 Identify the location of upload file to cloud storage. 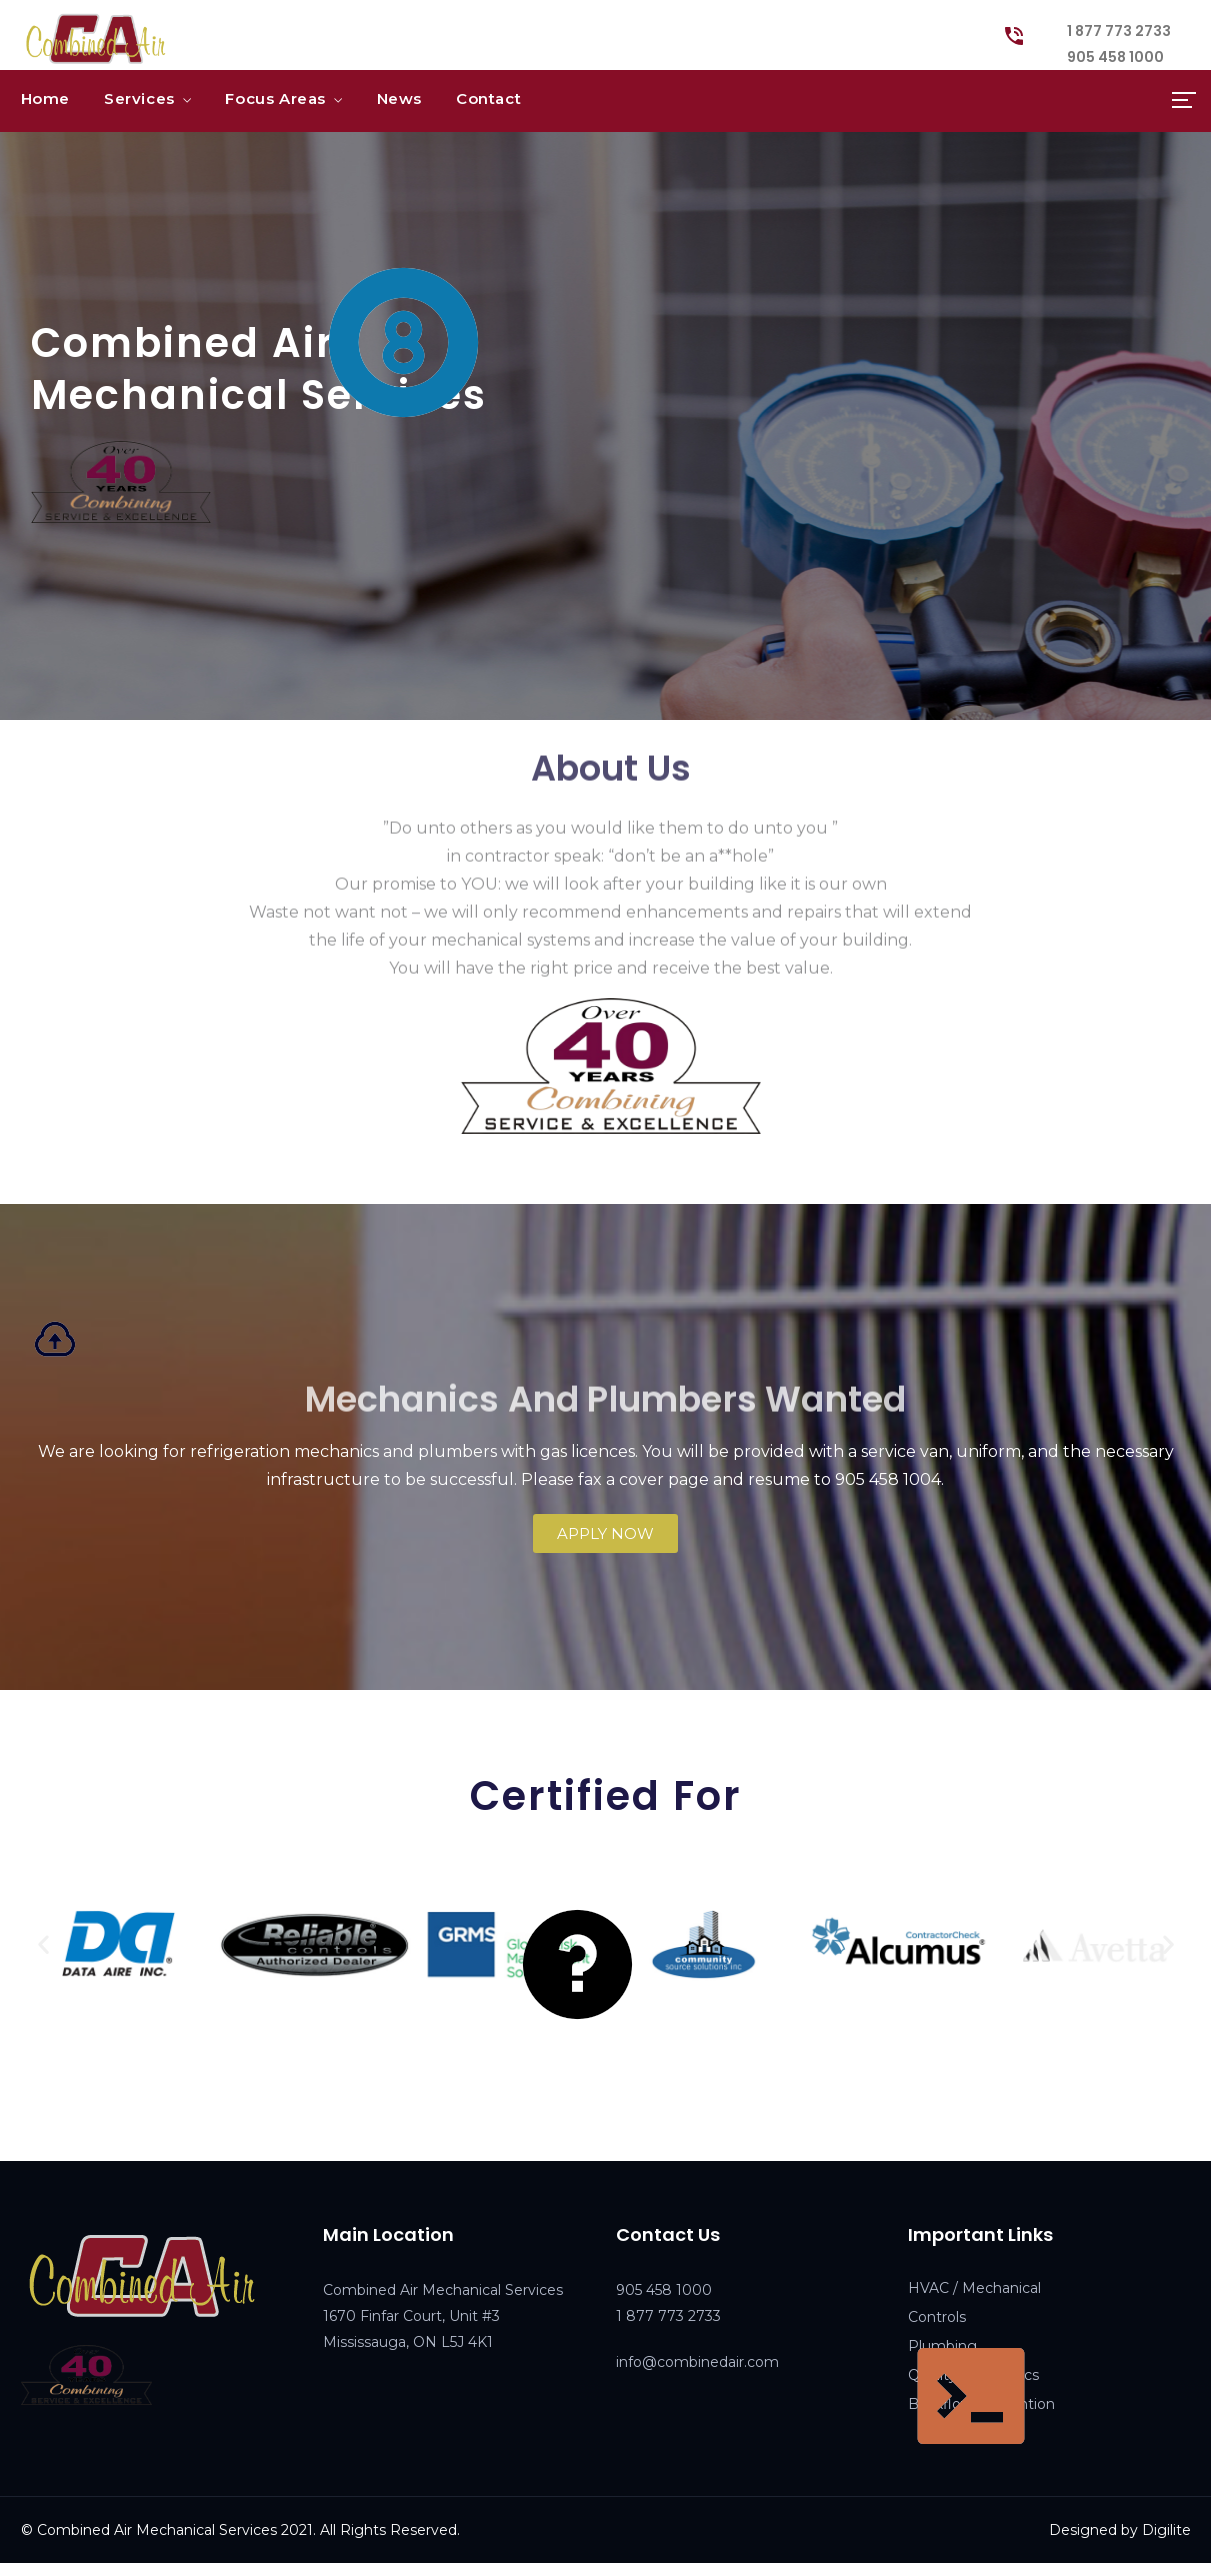
(55, 1340).